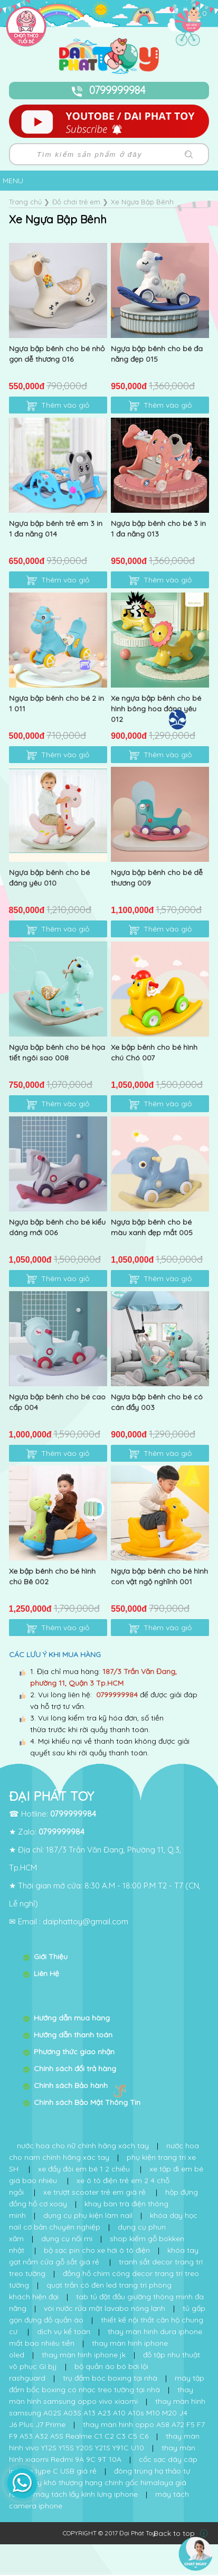  What do you see at coordinates (120, 2091) in the screenshot?
I see `reptile or lizard category in a creature encyclopedia app` at bounding box center [120, 2091].